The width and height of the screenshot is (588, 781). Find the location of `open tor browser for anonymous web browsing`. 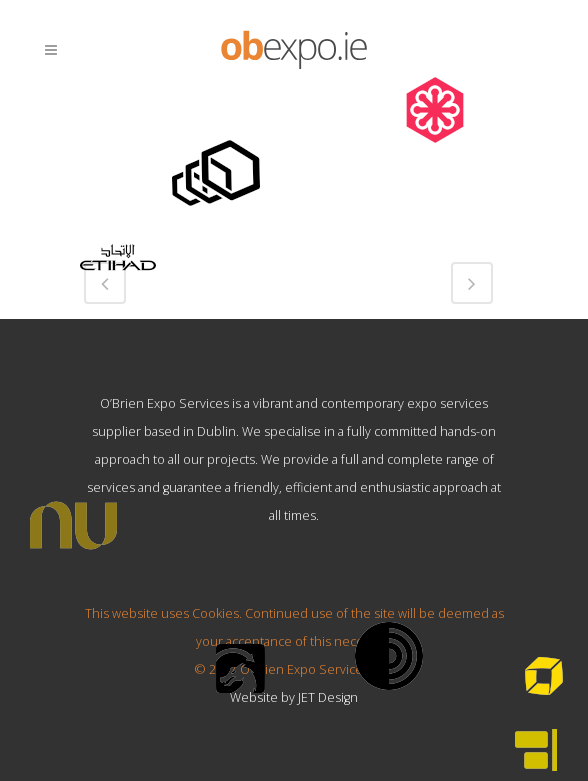

open tor browser for anonymous web browsing is located at coordinates (389, 656).